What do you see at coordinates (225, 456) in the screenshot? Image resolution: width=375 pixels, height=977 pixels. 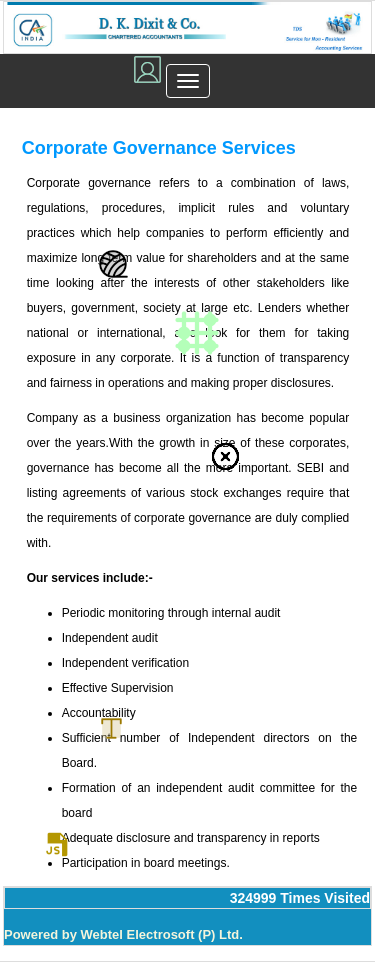 I see `dismiss or close a dialog` at bounding box center [225, 456].